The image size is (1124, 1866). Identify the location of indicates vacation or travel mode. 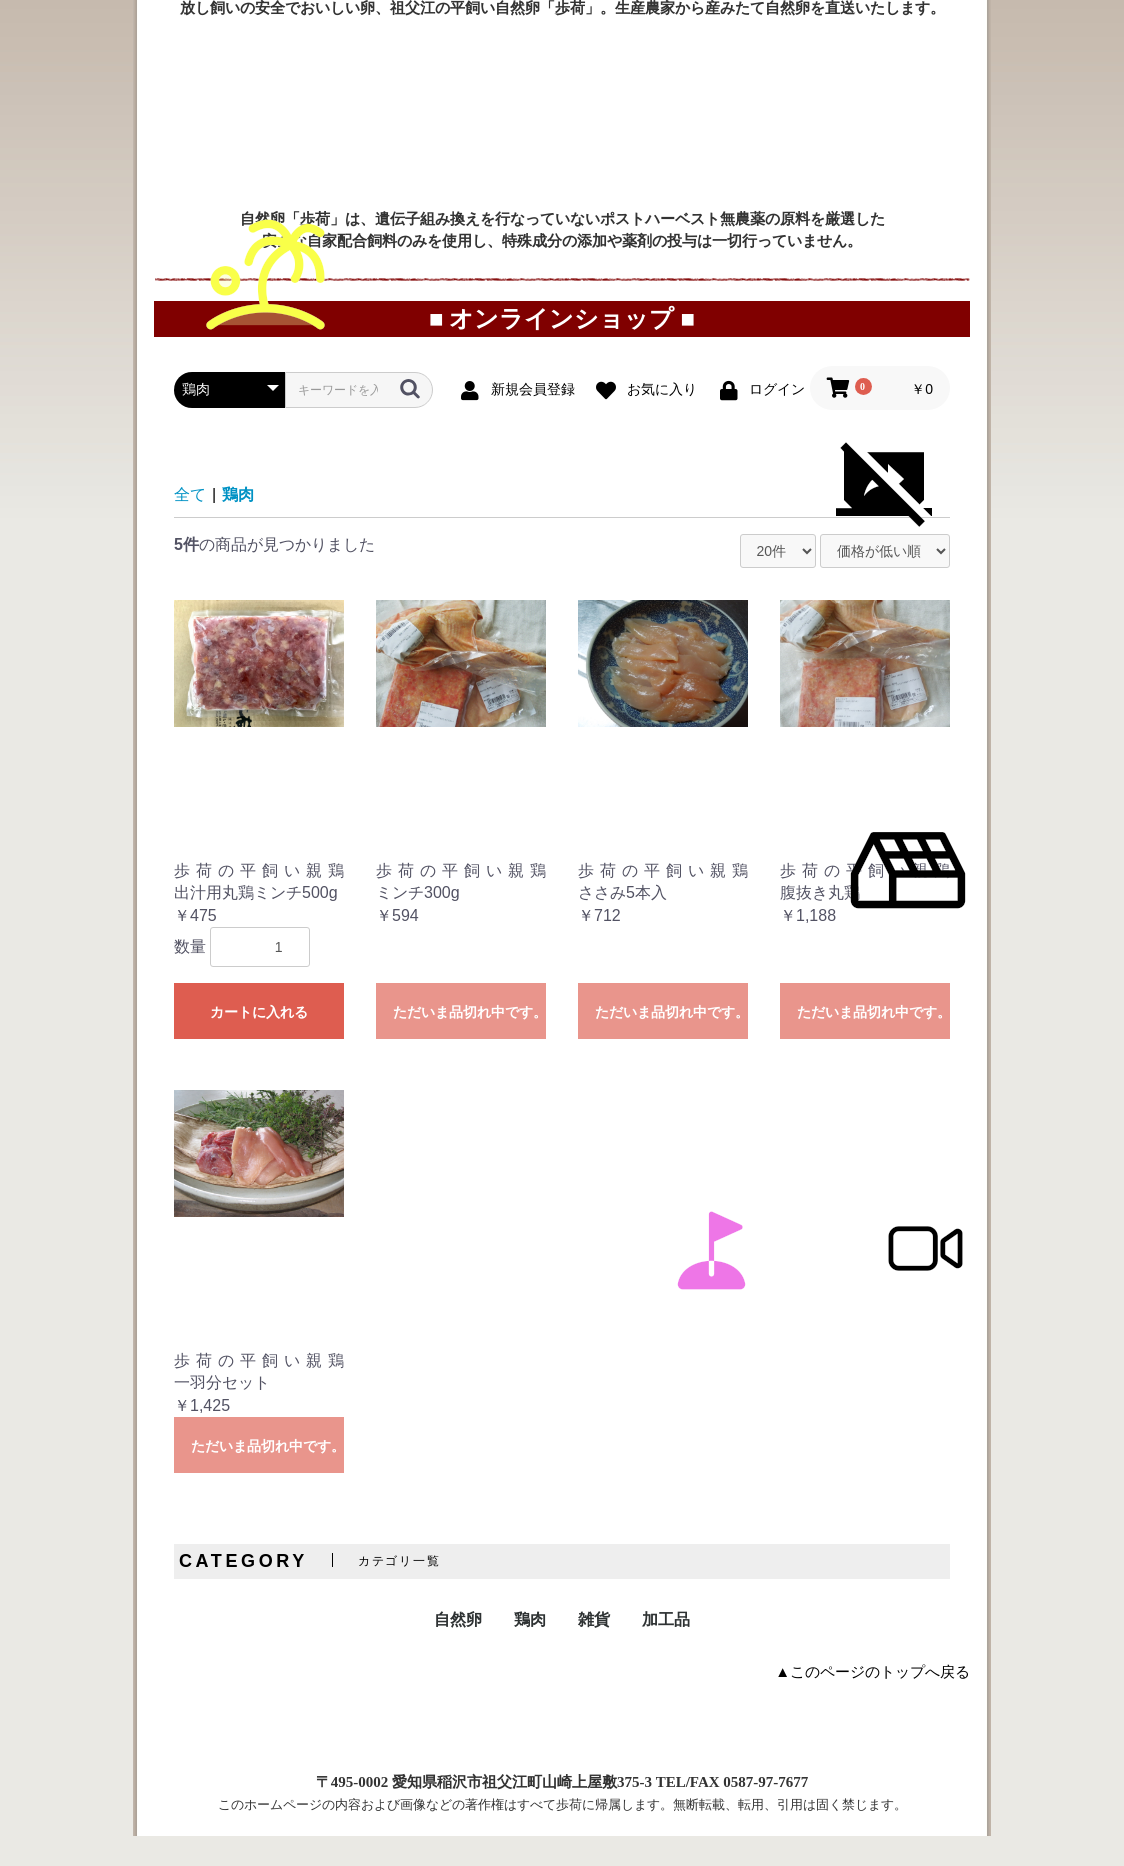
(265, 274).